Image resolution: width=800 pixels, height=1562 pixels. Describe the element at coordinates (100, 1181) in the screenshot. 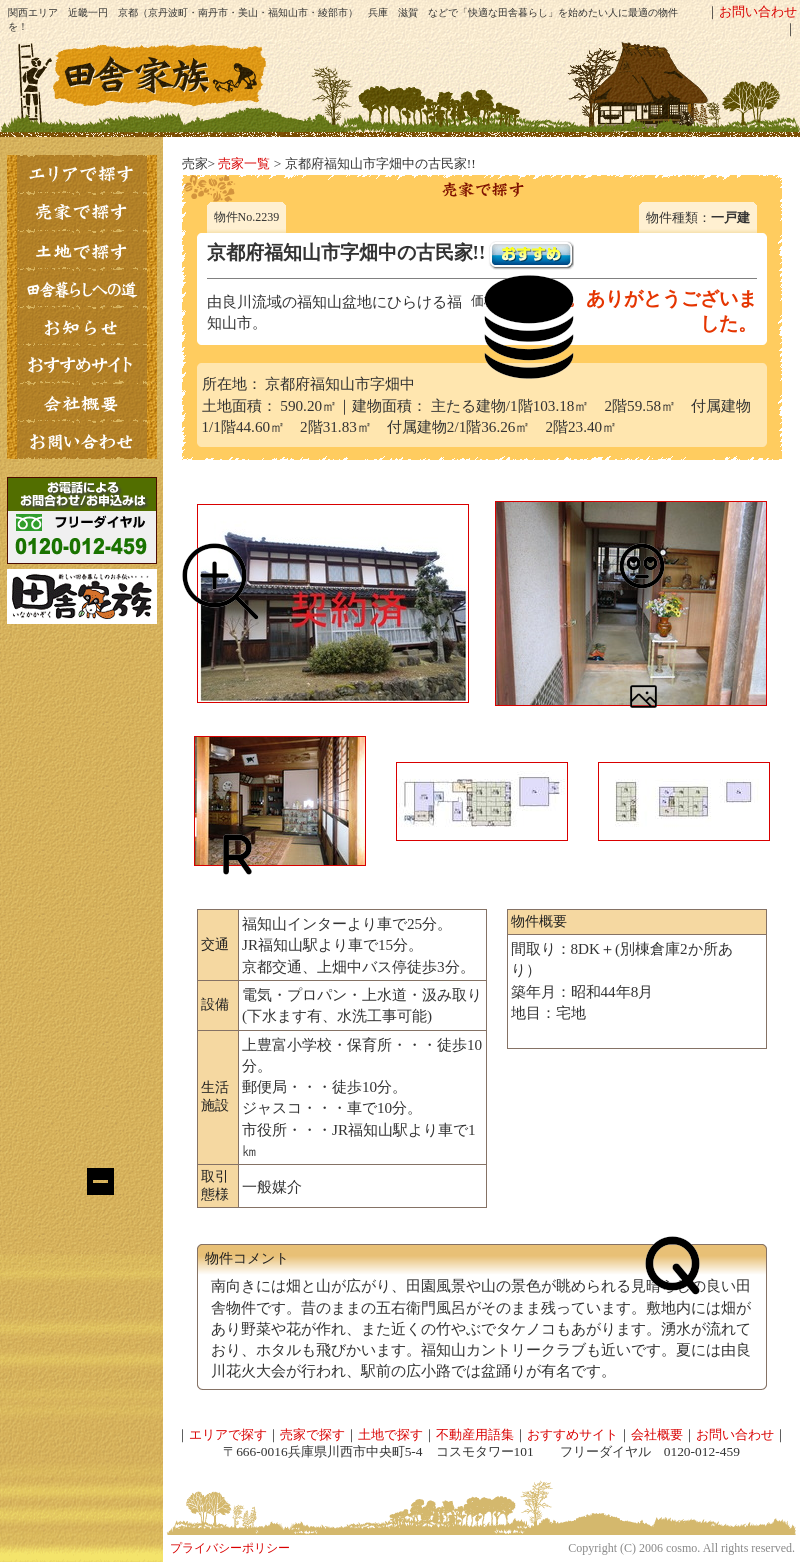

I see `indicates partial selection in a group of items` at that location.